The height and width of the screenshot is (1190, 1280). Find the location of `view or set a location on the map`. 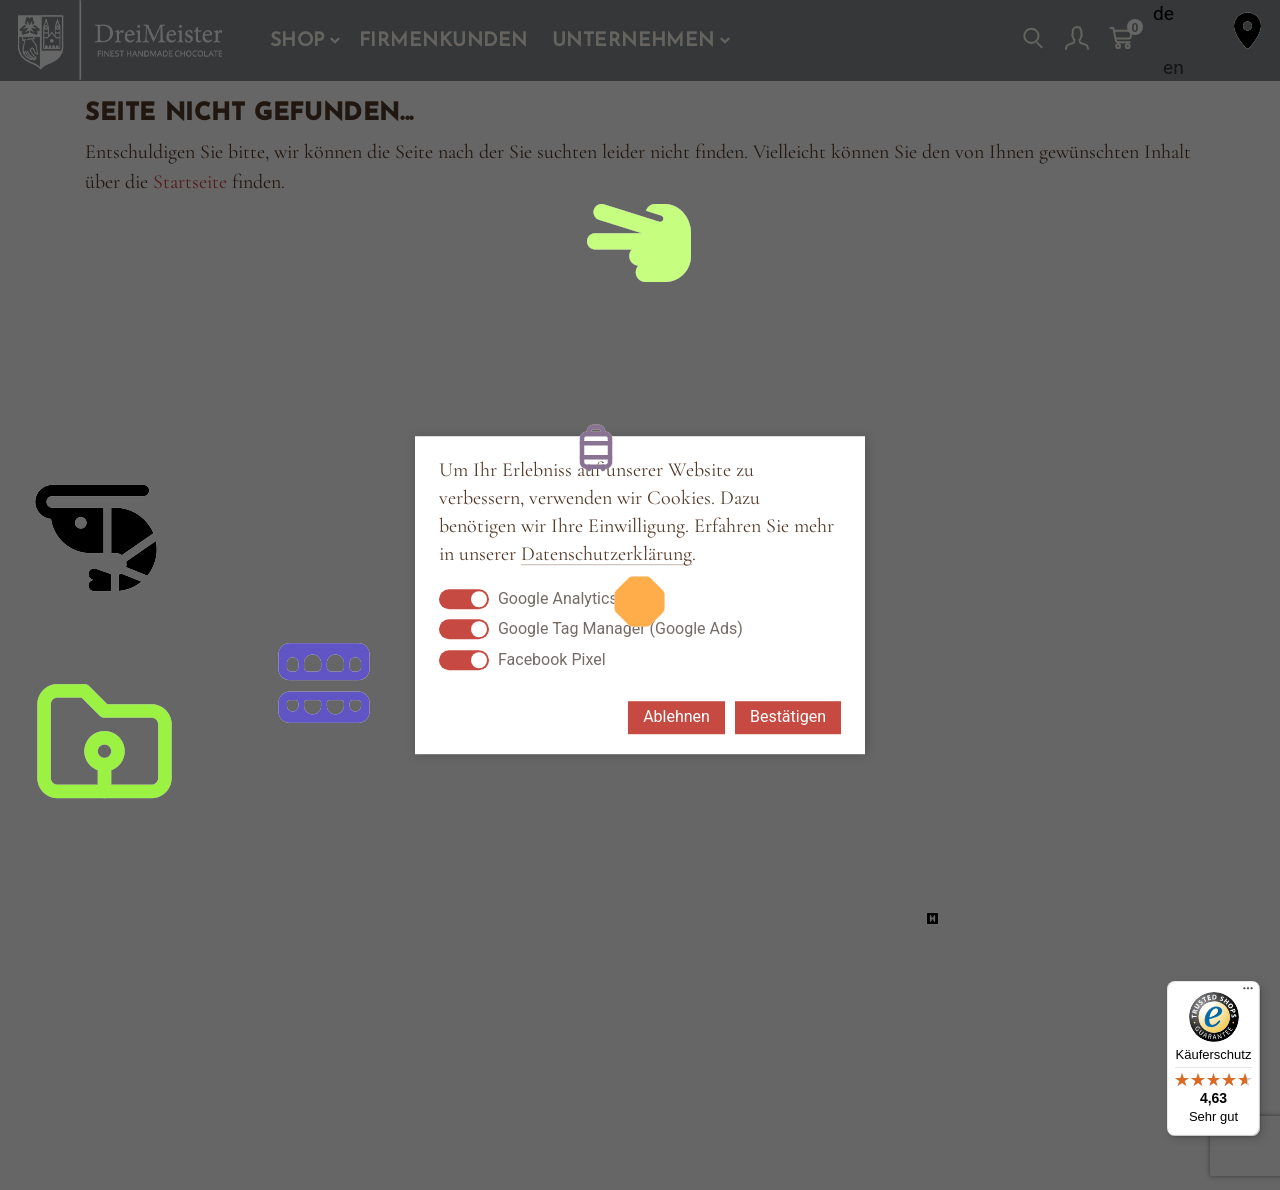

view or set a location on the map is located at coordinates (1247, 30).